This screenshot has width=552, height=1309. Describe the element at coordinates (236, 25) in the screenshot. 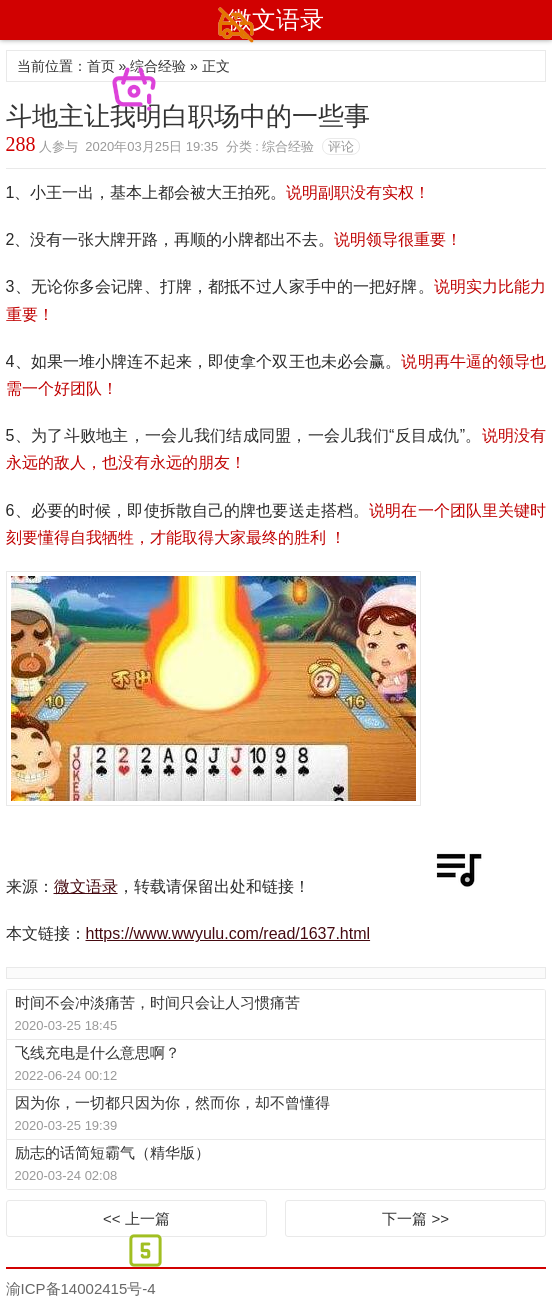

I see `vehicle unavailable or disabled` at that location.